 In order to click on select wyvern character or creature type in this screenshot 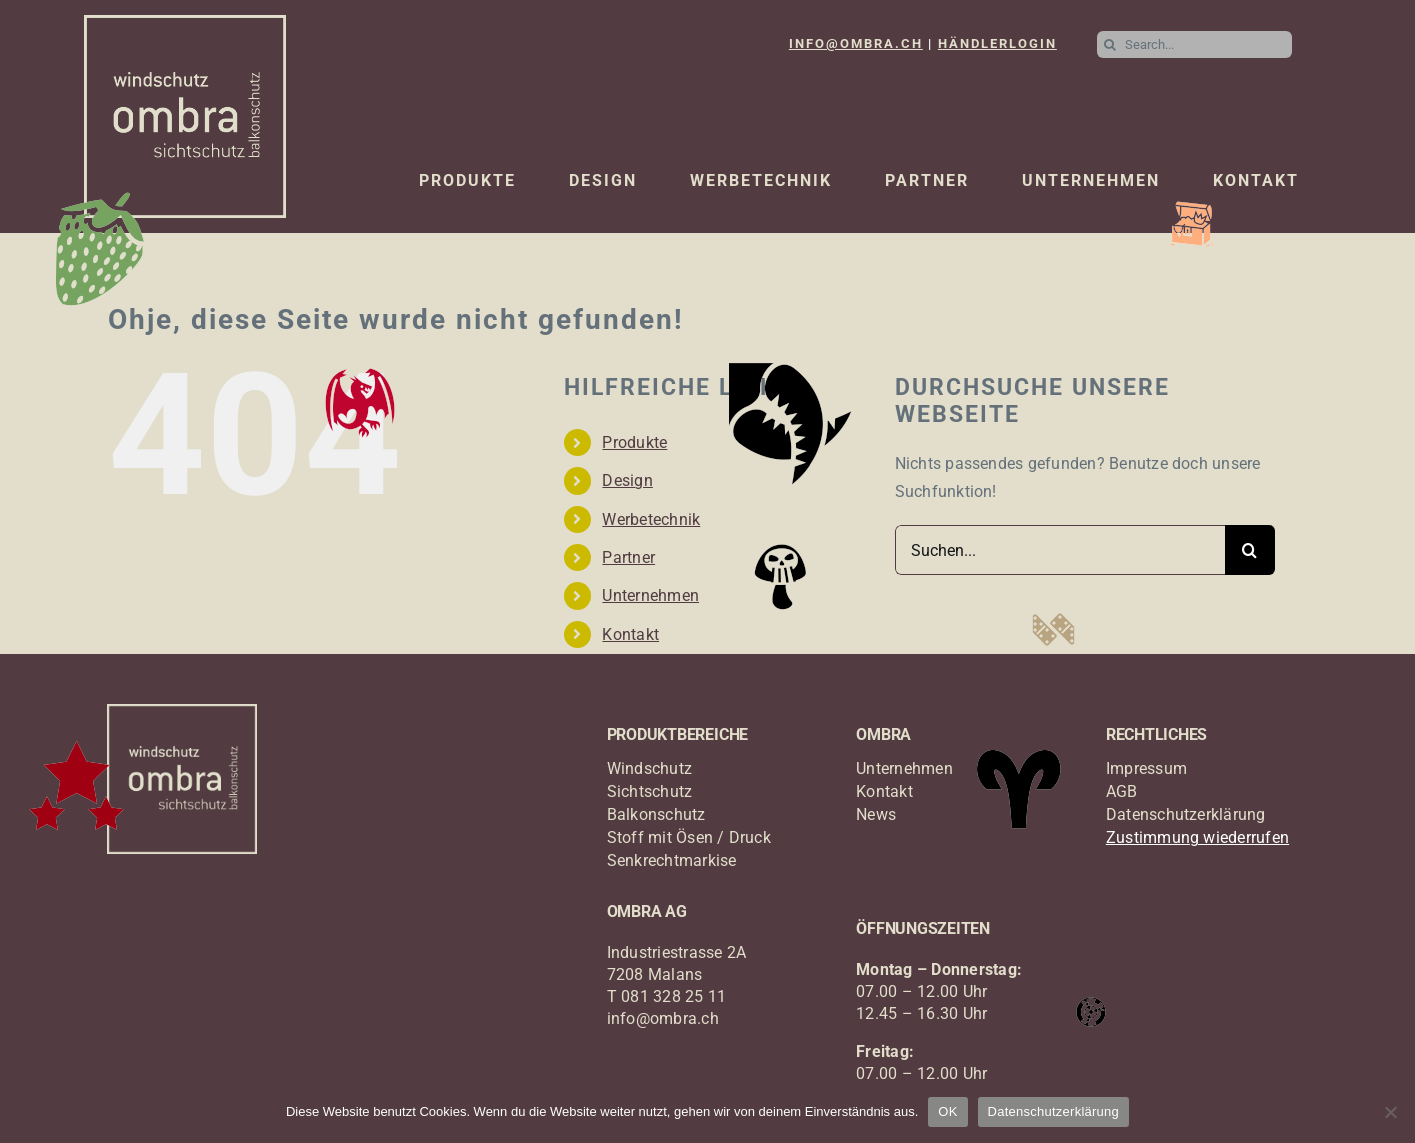, I will do `click(360, 403)`.